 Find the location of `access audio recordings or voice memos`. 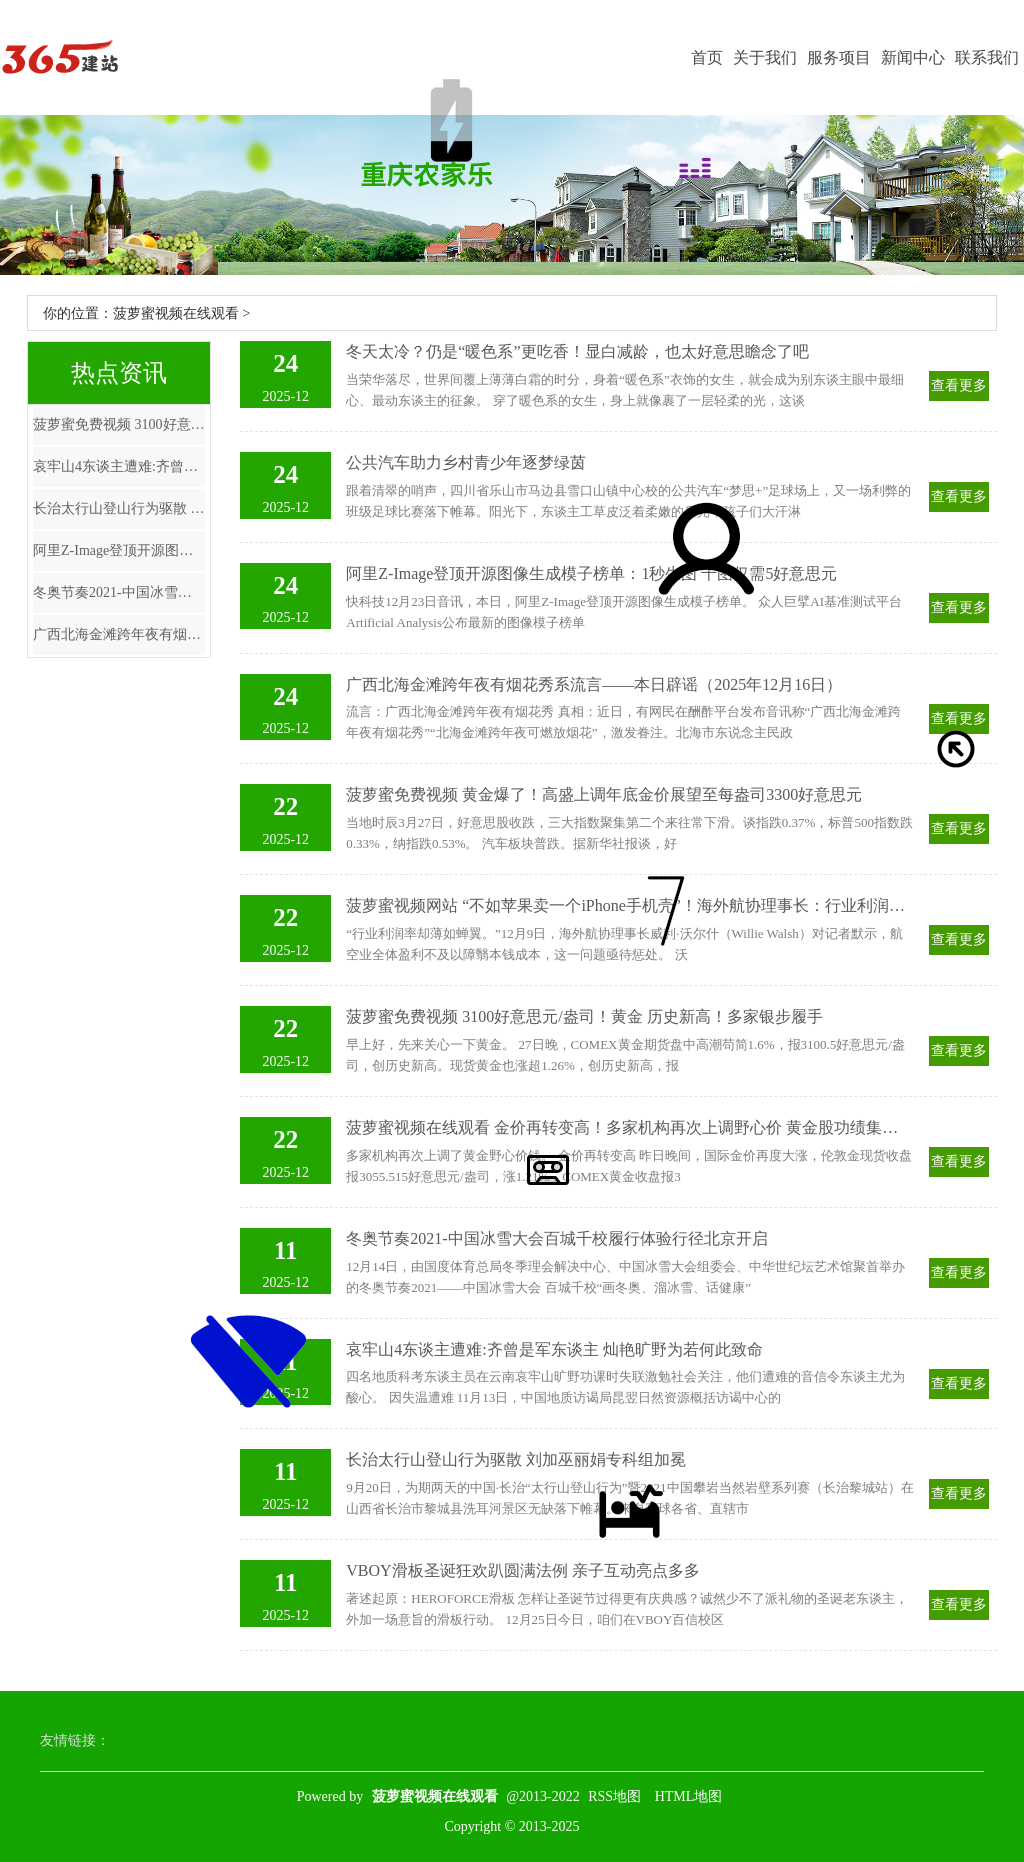

access audio recordings or voice memos is located at coordinates (548, 1170).